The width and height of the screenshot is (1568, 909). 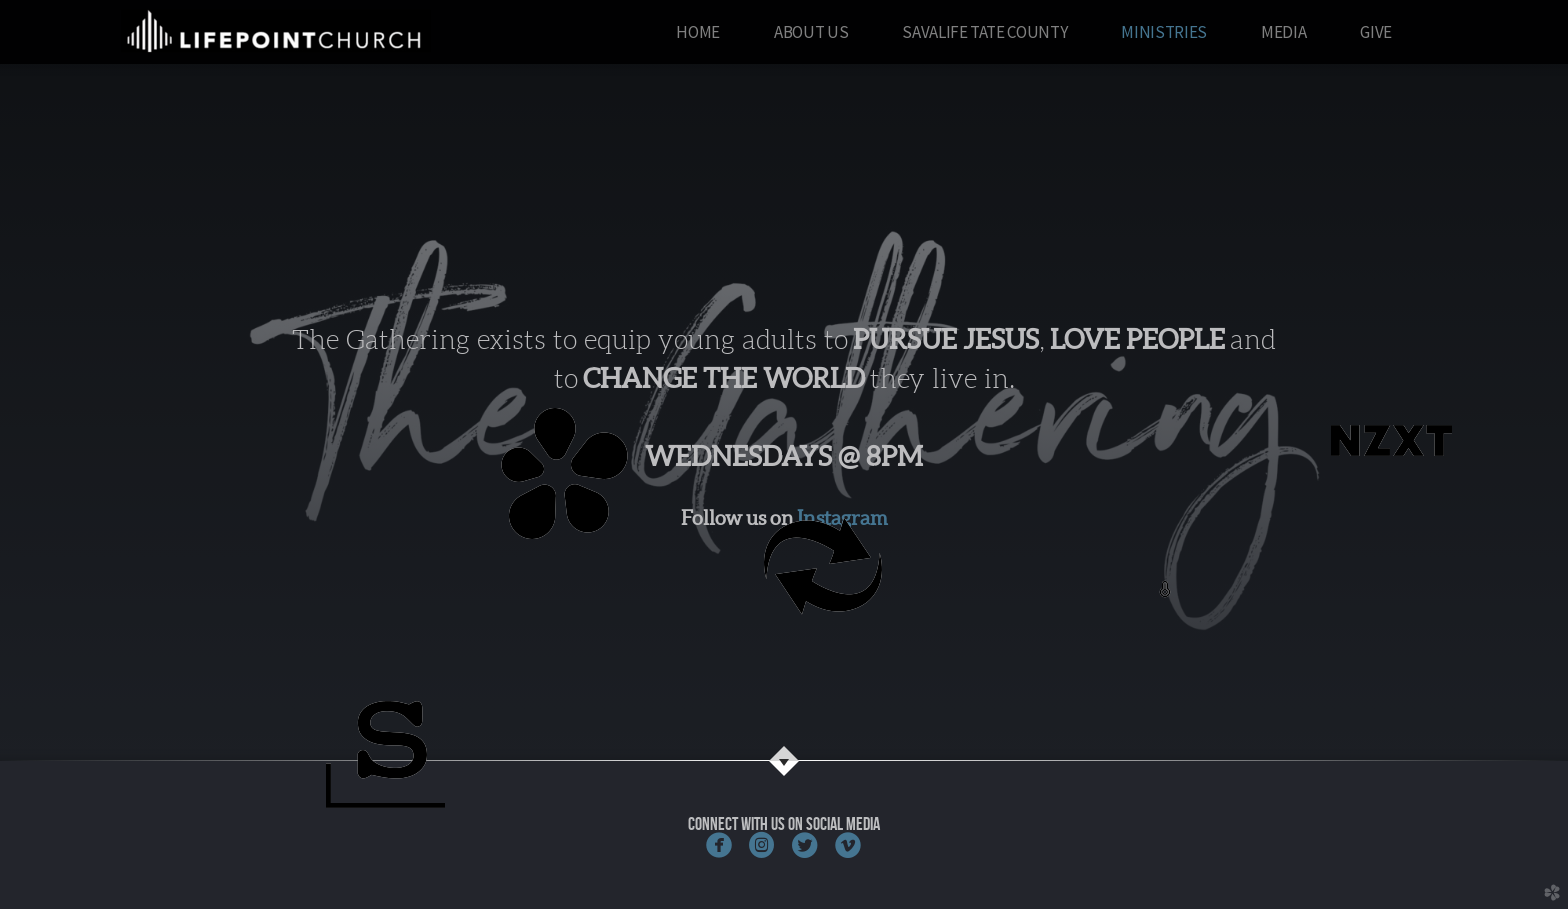 I want to click on kashflow accounting software logo, so click(x=823, y=566).